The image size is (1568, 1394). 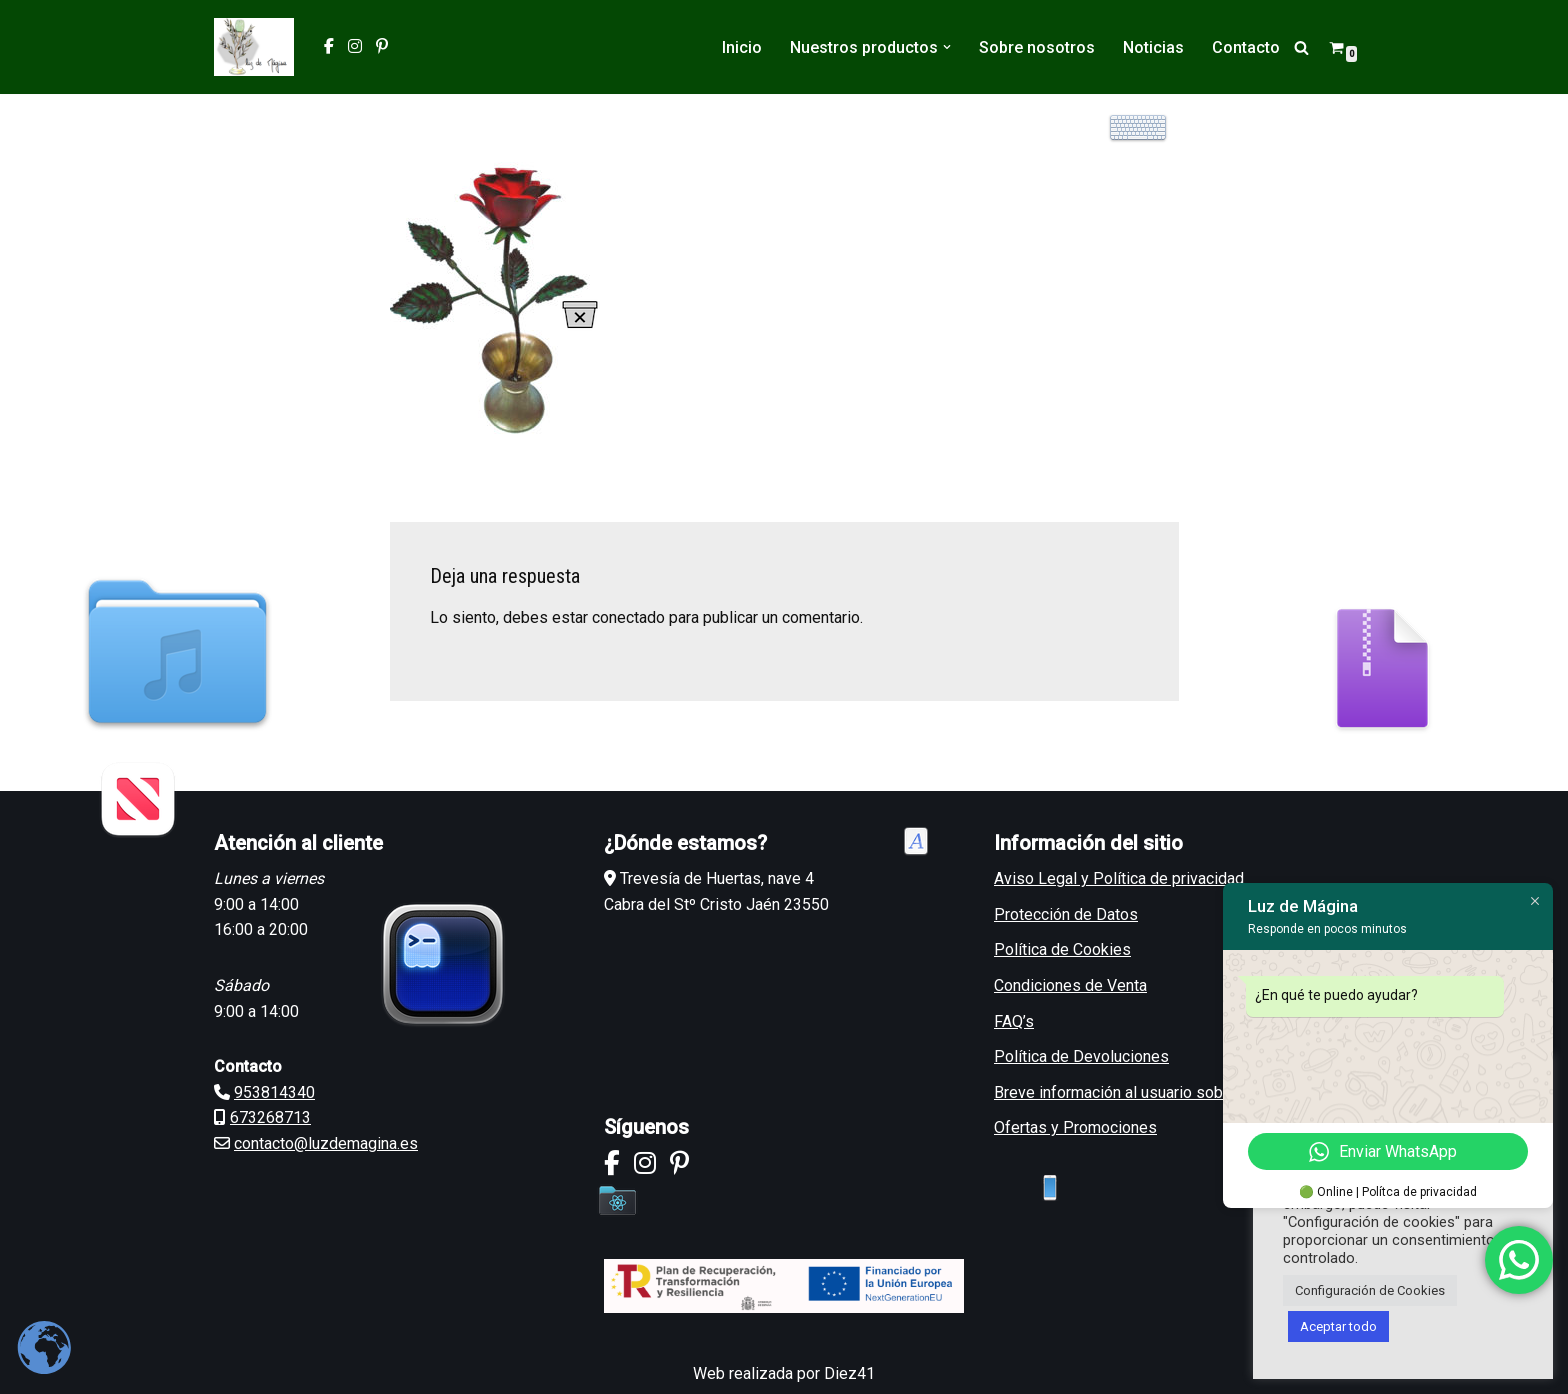 What do you see at coordinates (177, 651) in the screenshot?
I see `open your music folder` at bounding box center [177, 651].